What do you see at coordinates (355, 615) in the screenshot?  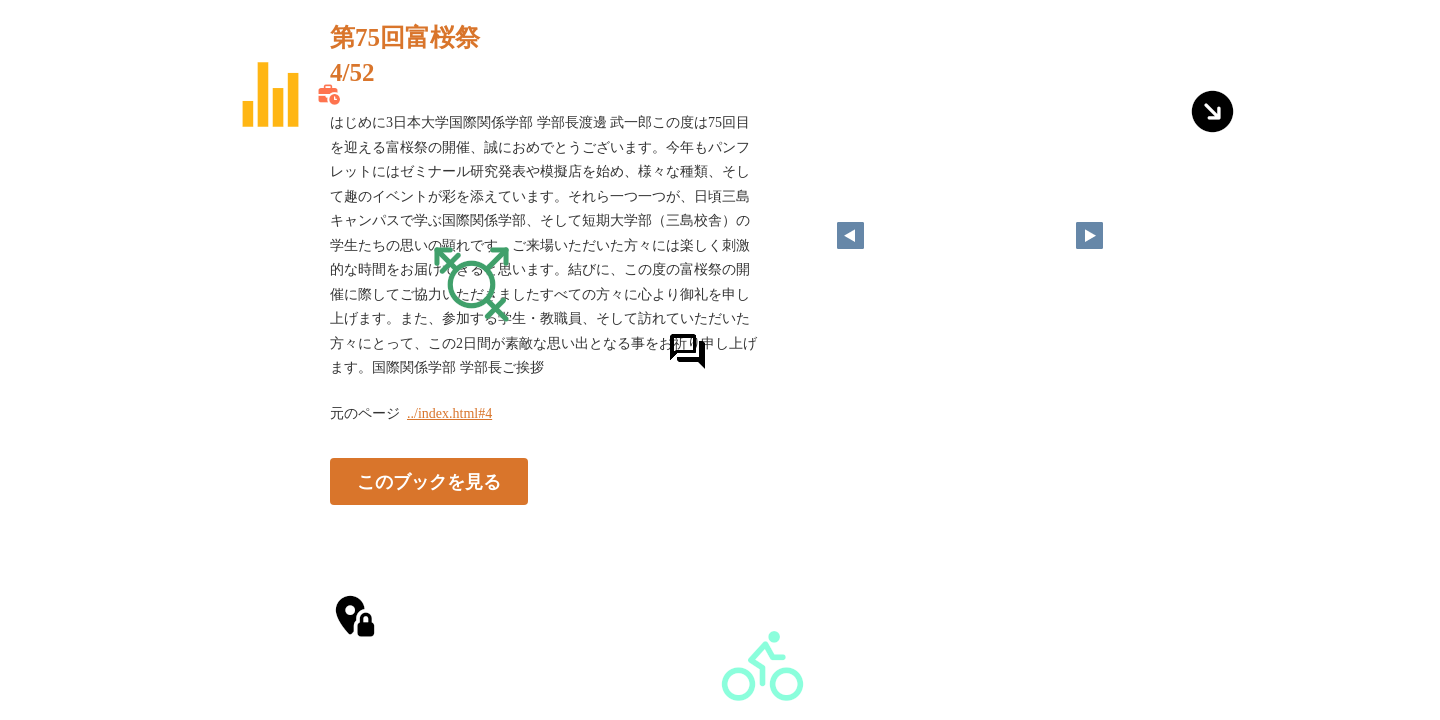 I see `indicates a private or secured location` at bounding box center [355, 615].